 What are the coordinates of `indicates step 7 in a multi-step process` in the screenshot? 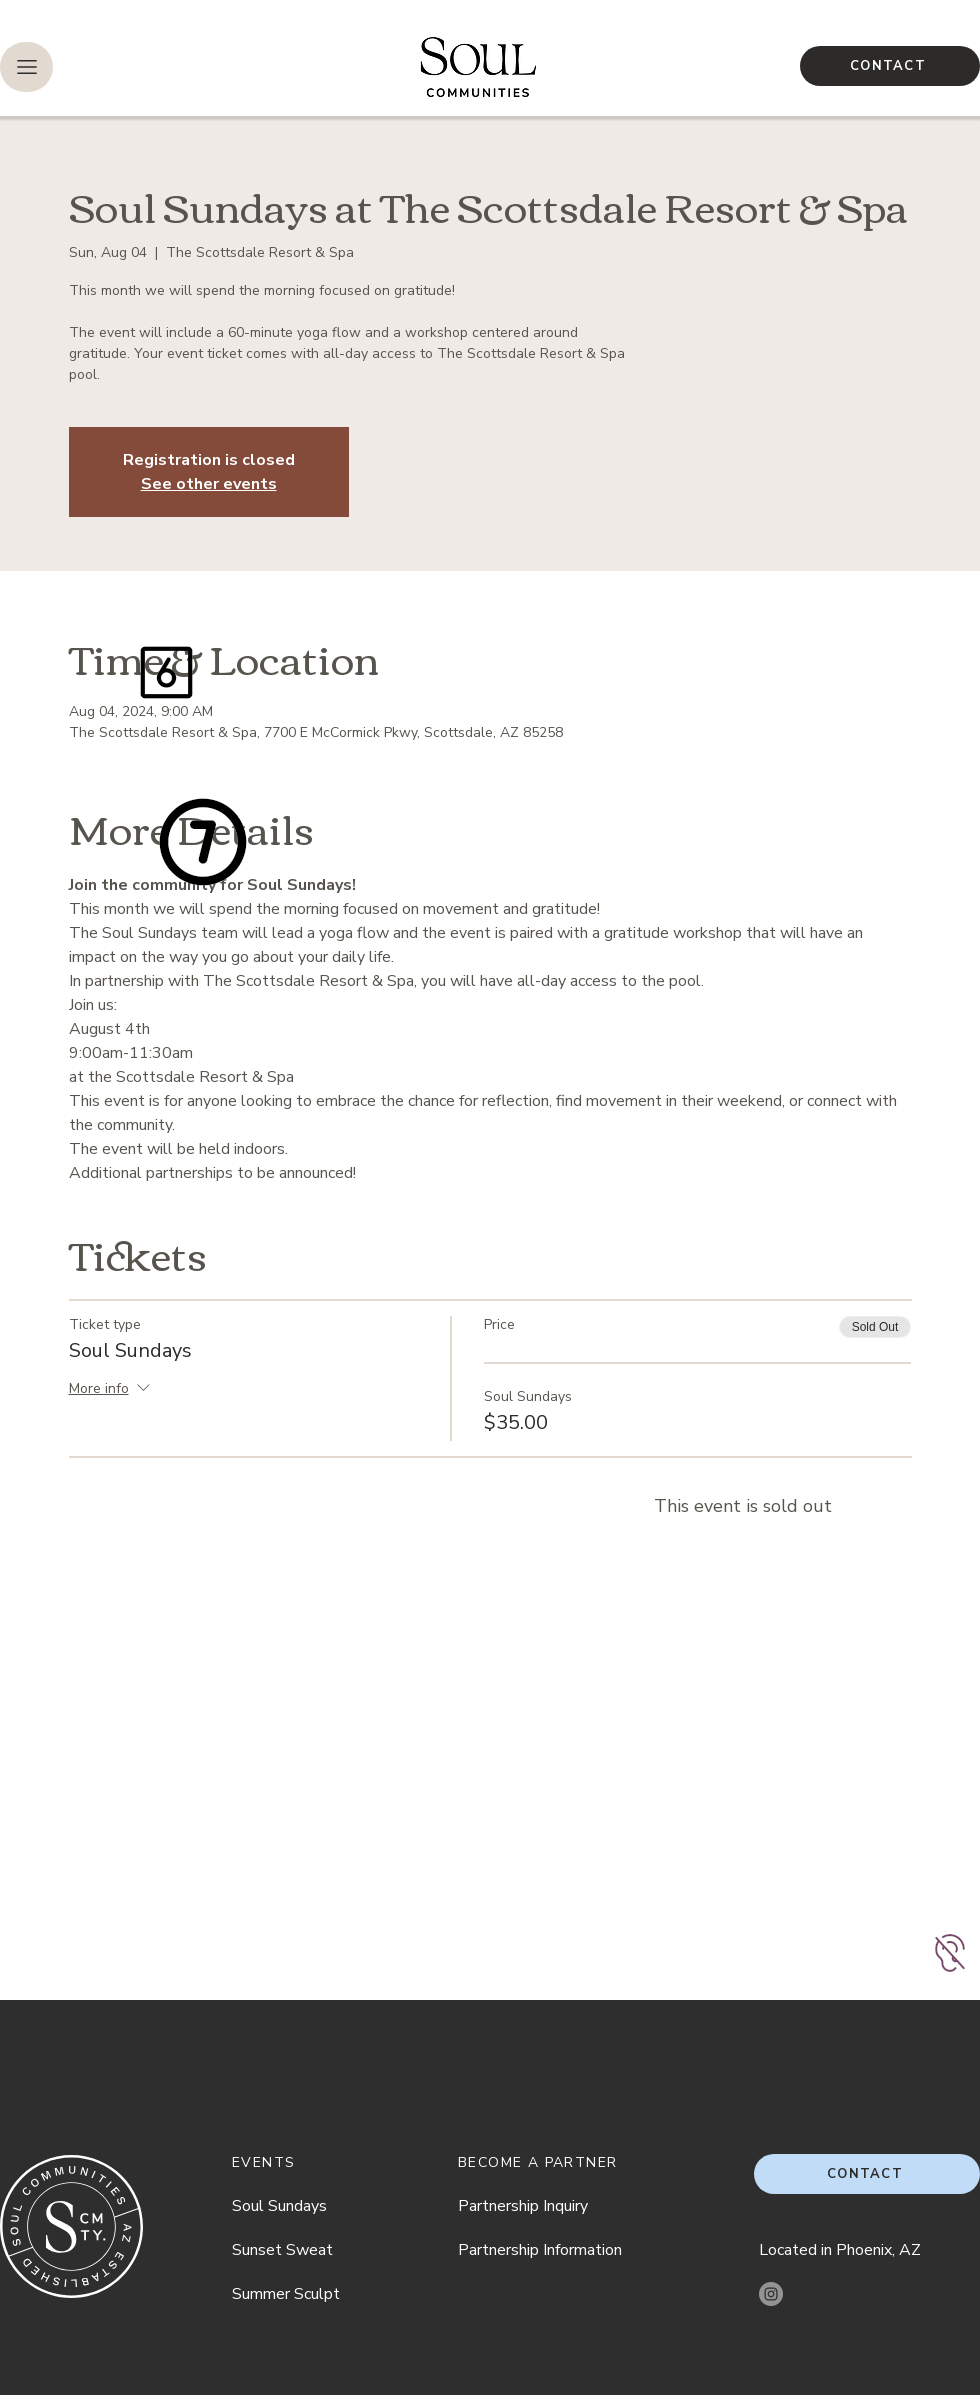 It's located at (203, 842).